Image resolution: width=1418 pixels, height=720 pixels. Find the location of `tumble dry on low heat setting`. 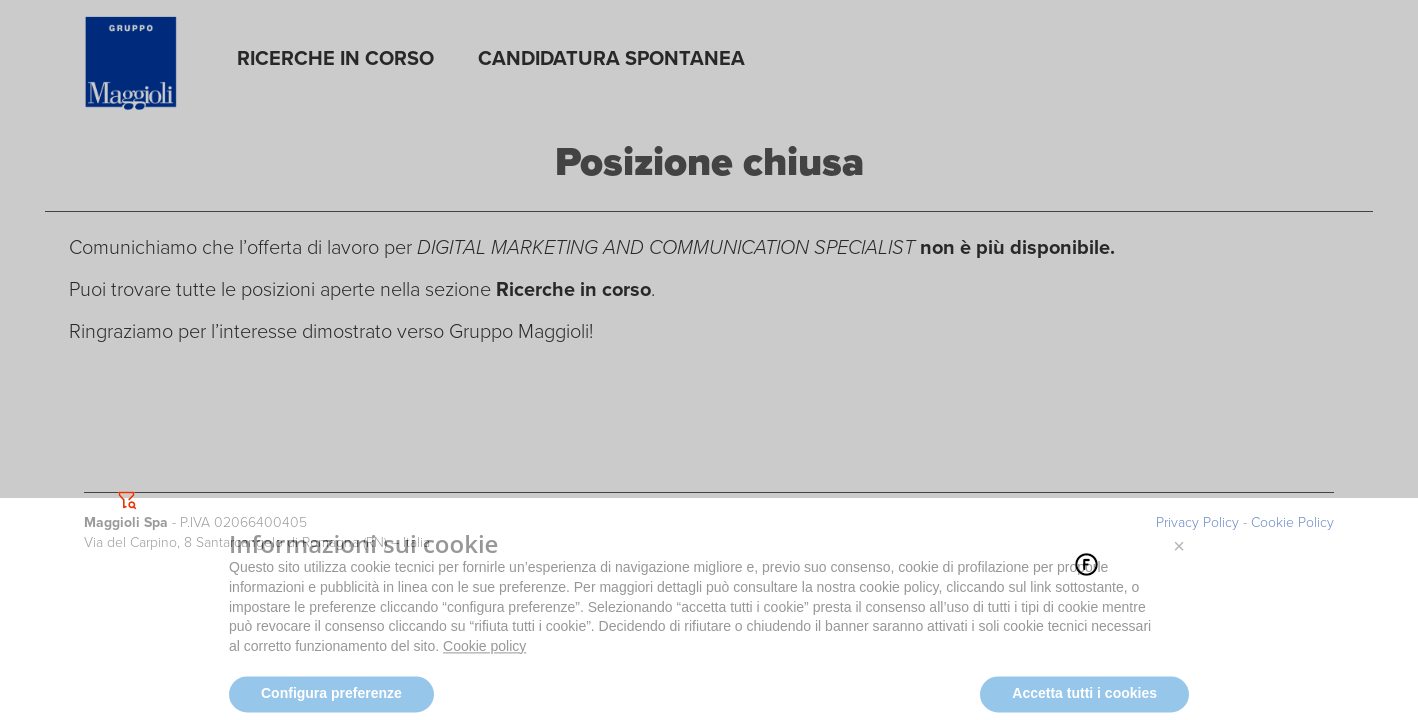

tumble dry on low heat setting is located at coordinates (1086, 564).